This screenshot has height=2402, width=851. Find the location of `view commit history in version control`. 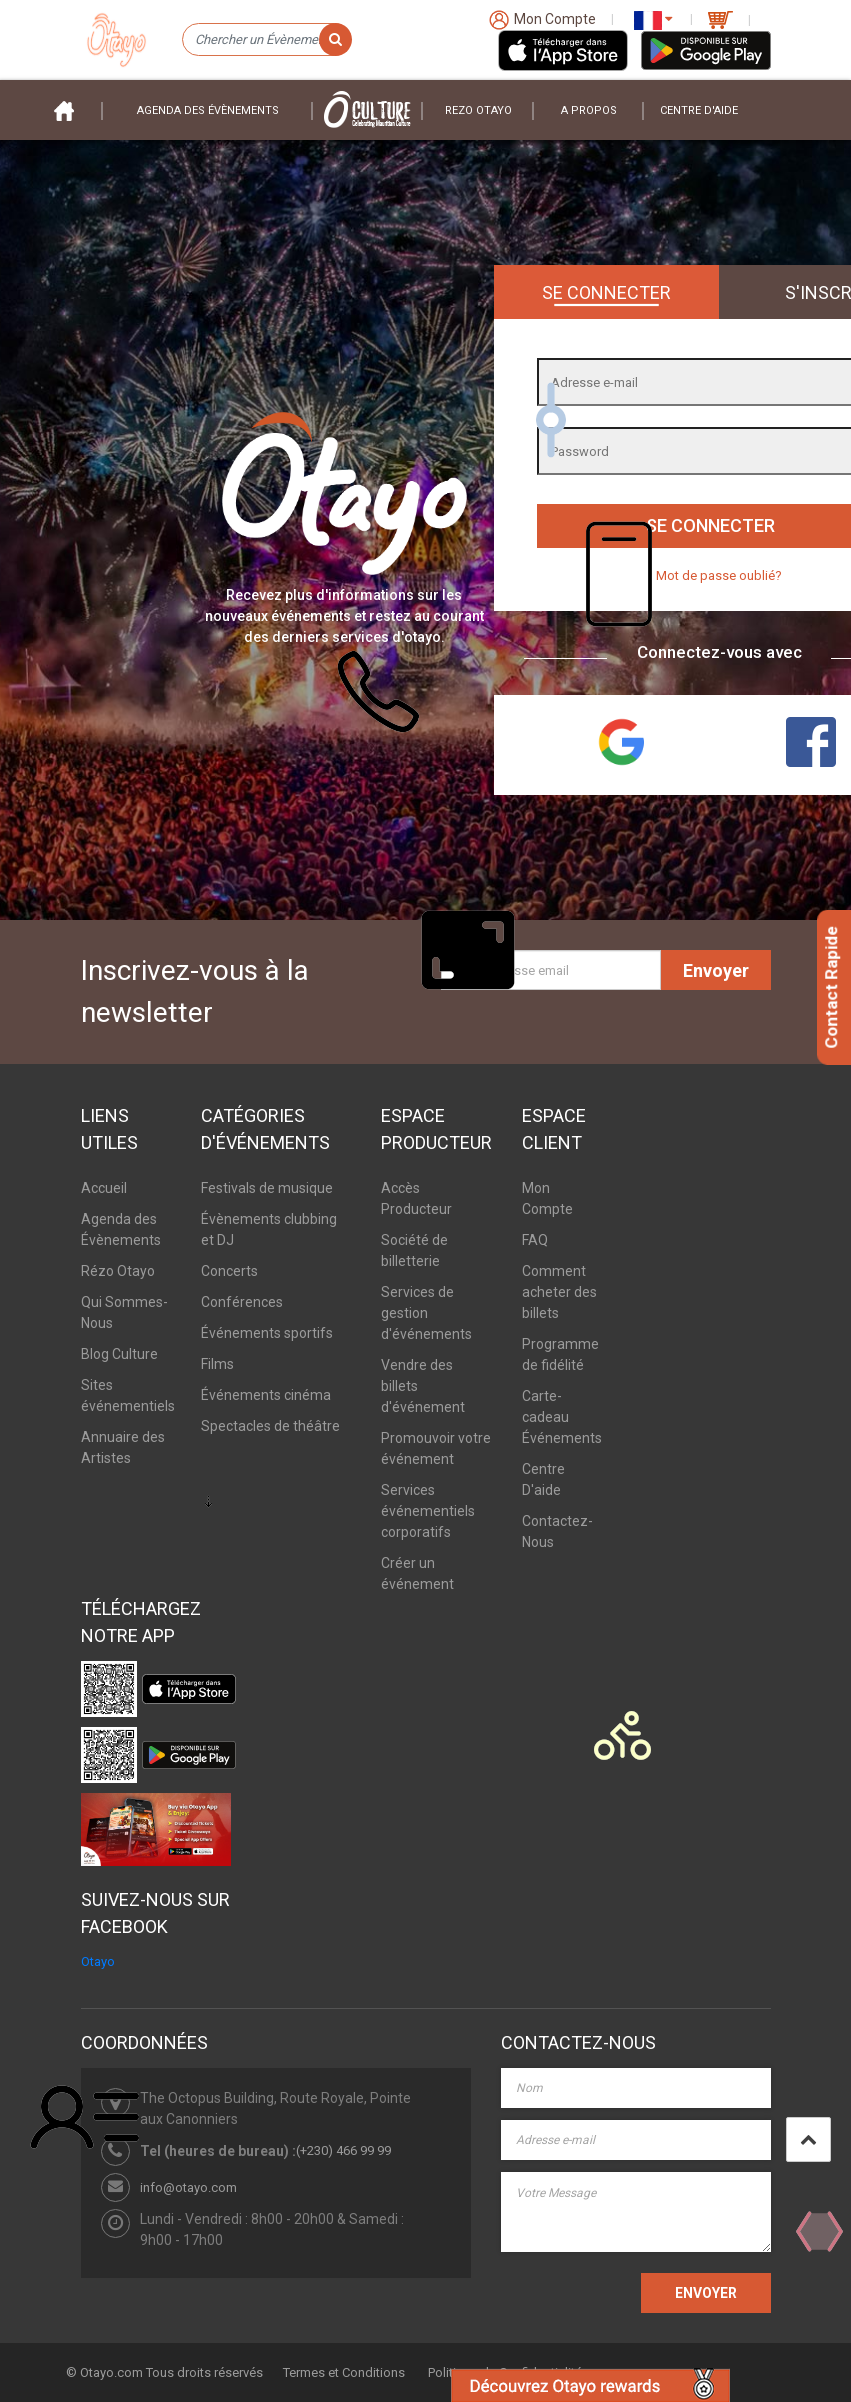

view commit history in version control is located at coordinates (551, 420).